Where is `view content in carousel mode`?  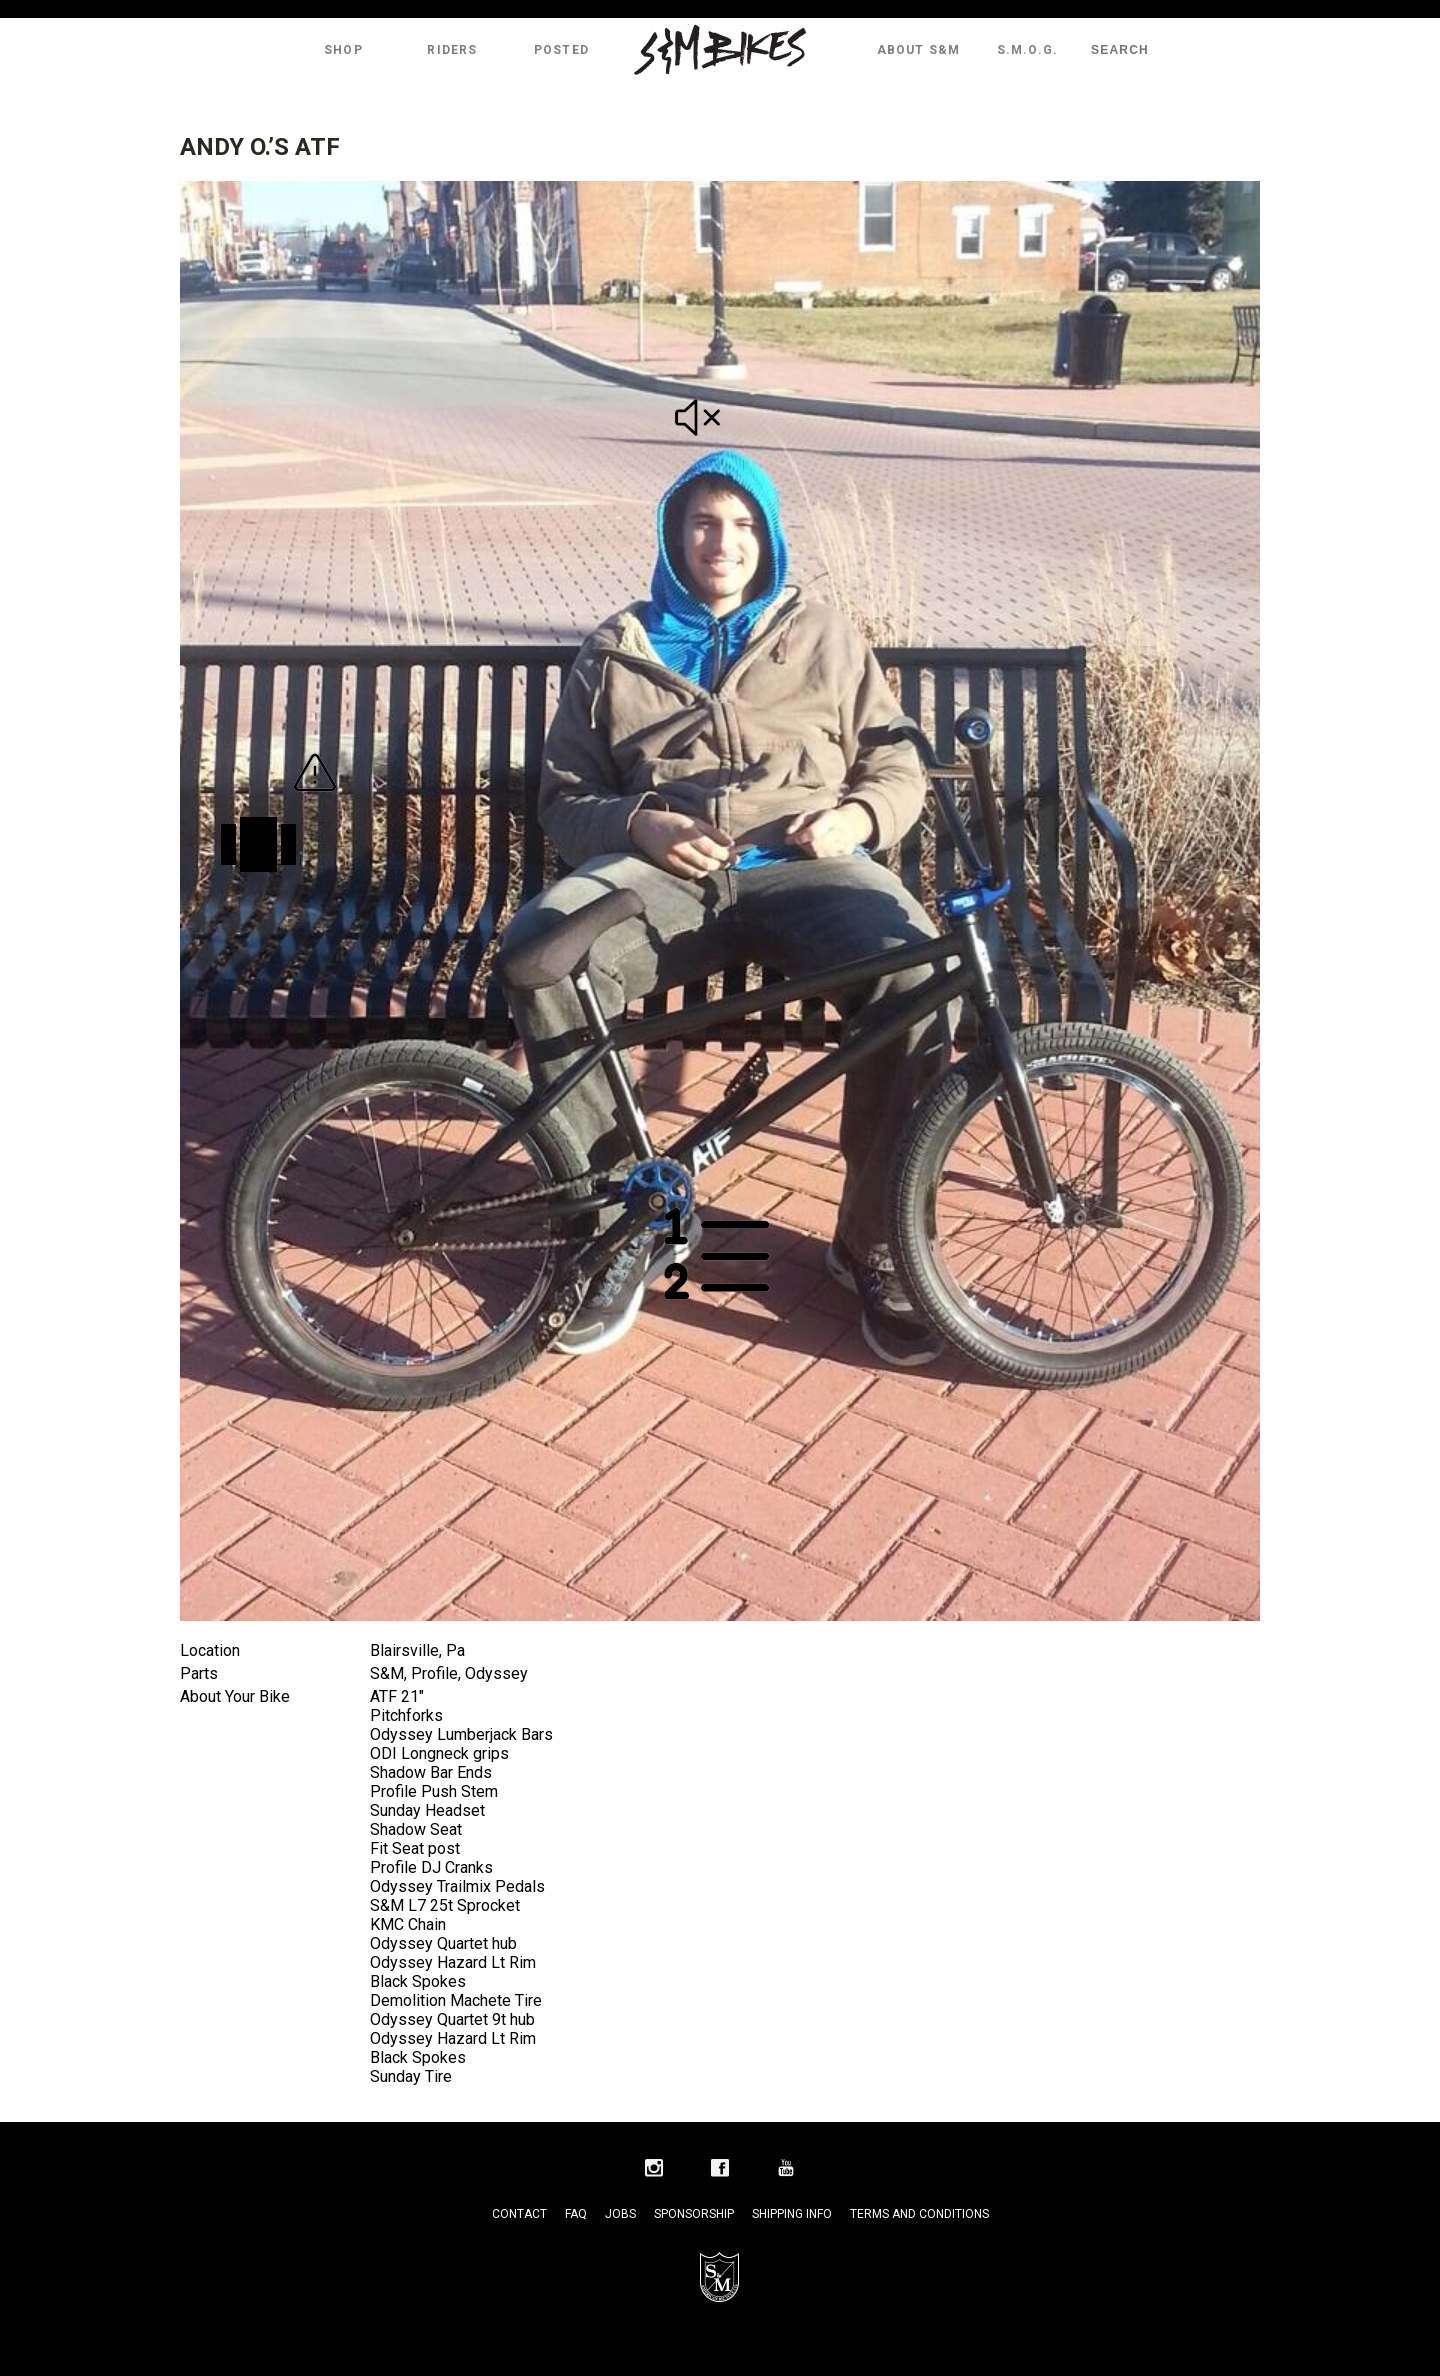
view content in carousel mode is located at coordinates (258, 846).